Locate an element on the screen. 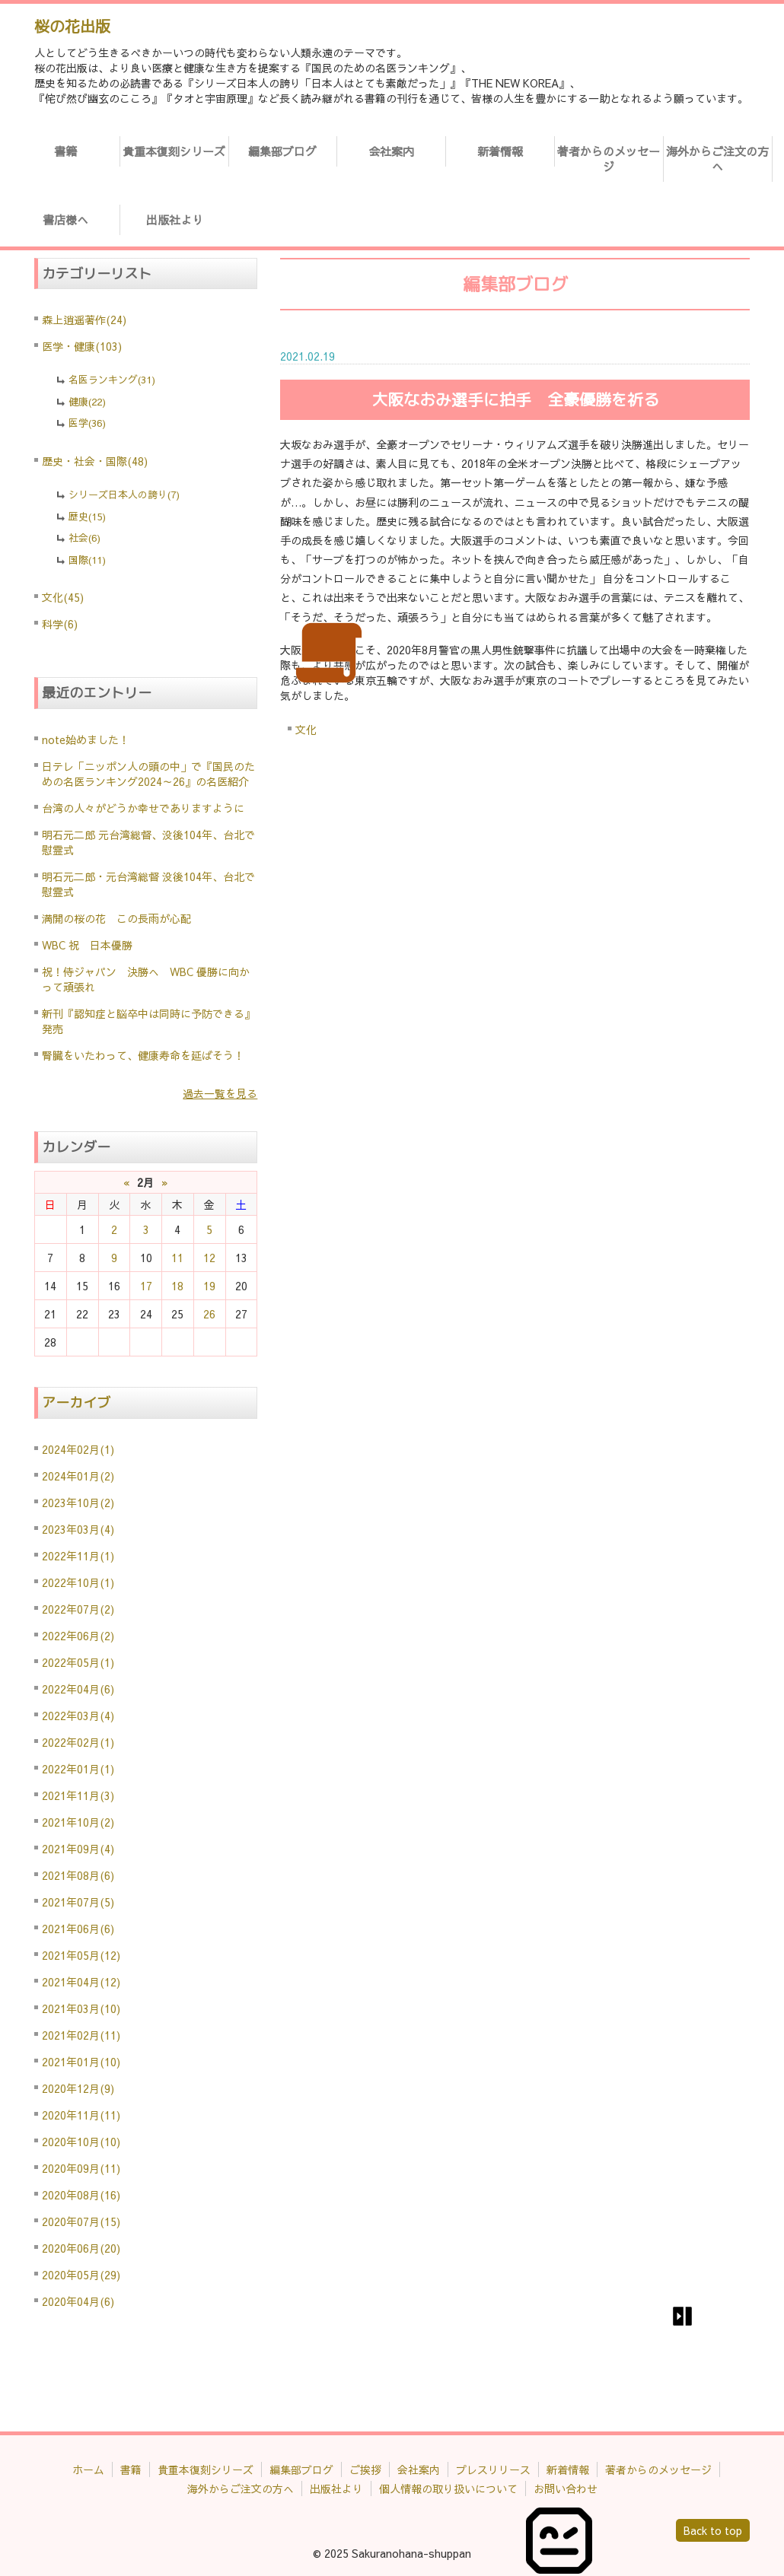  robot framework logo is located at coordinates (559, 2540).